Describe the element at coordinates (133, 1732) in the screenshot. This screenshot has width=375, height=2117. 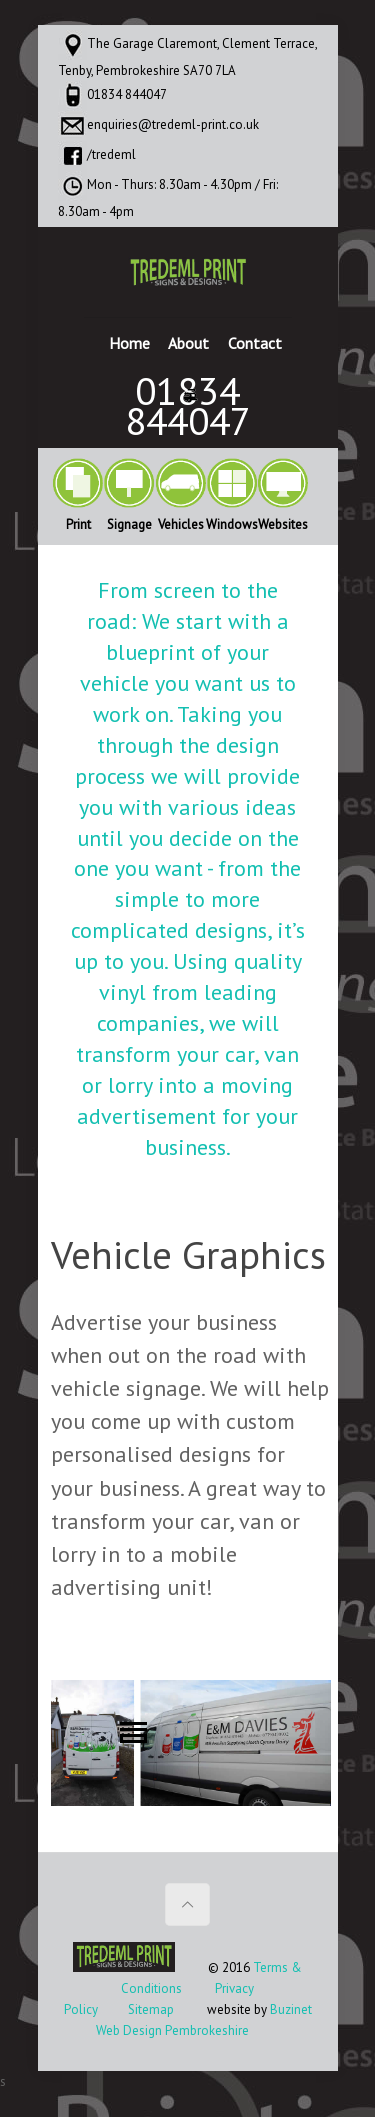
I see `split view horizontally` at that location.